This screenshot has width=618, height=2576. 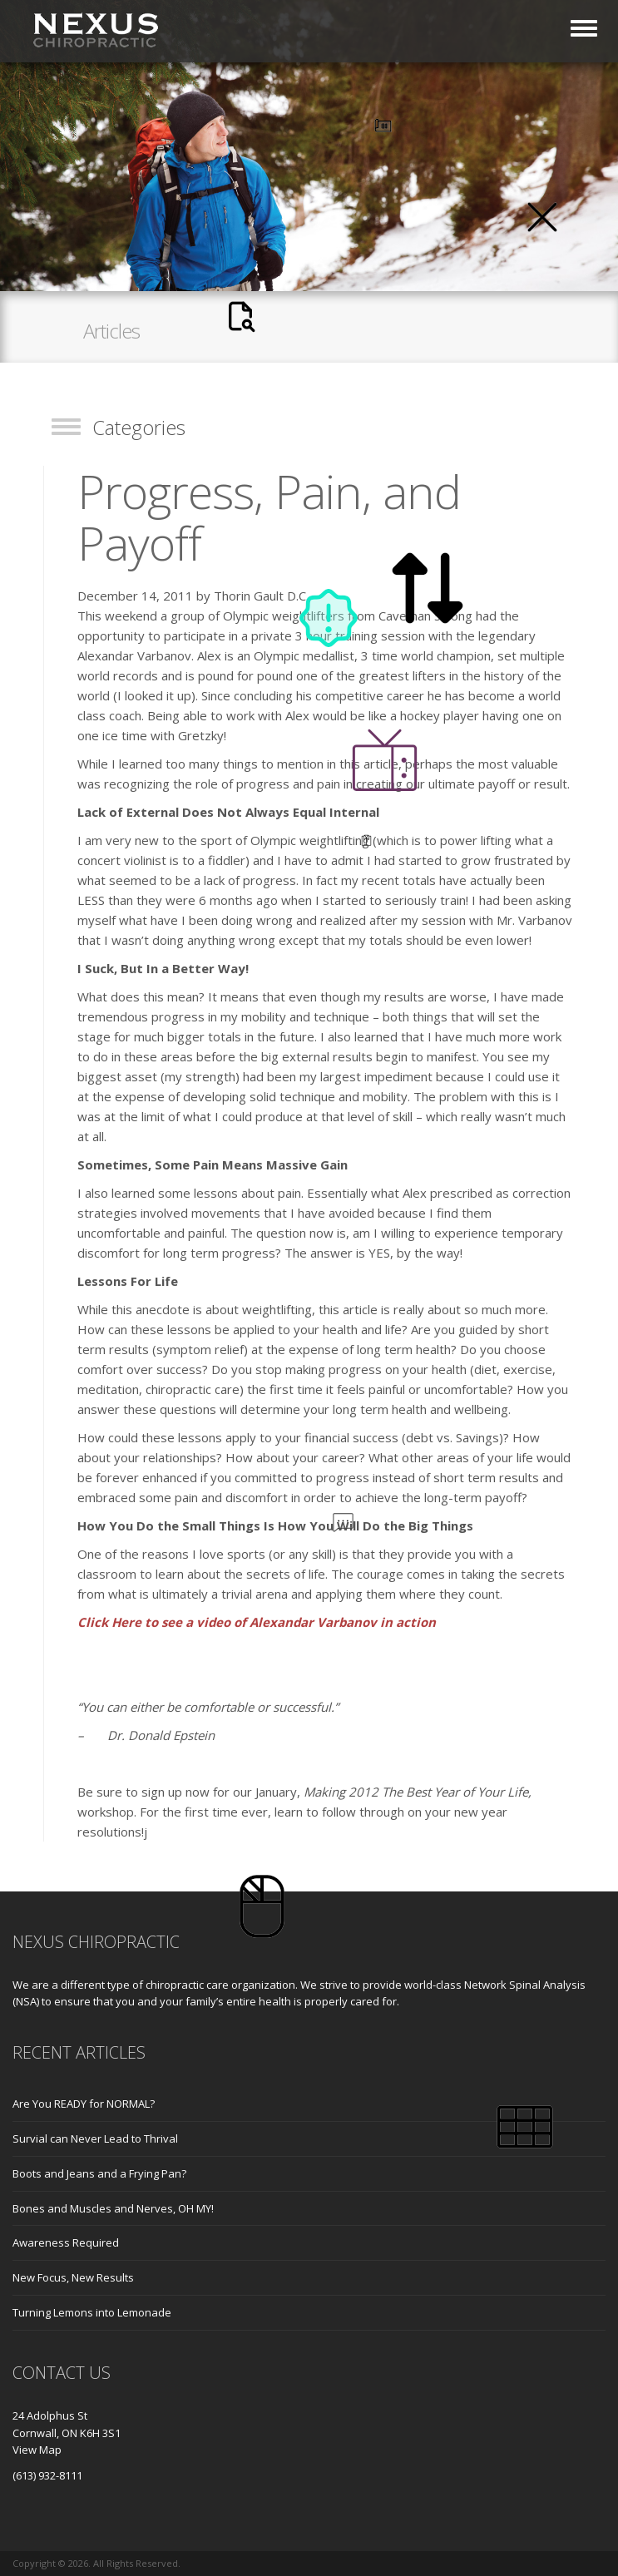 I want to click on close a window or dialog, so click(x=542, y=217).